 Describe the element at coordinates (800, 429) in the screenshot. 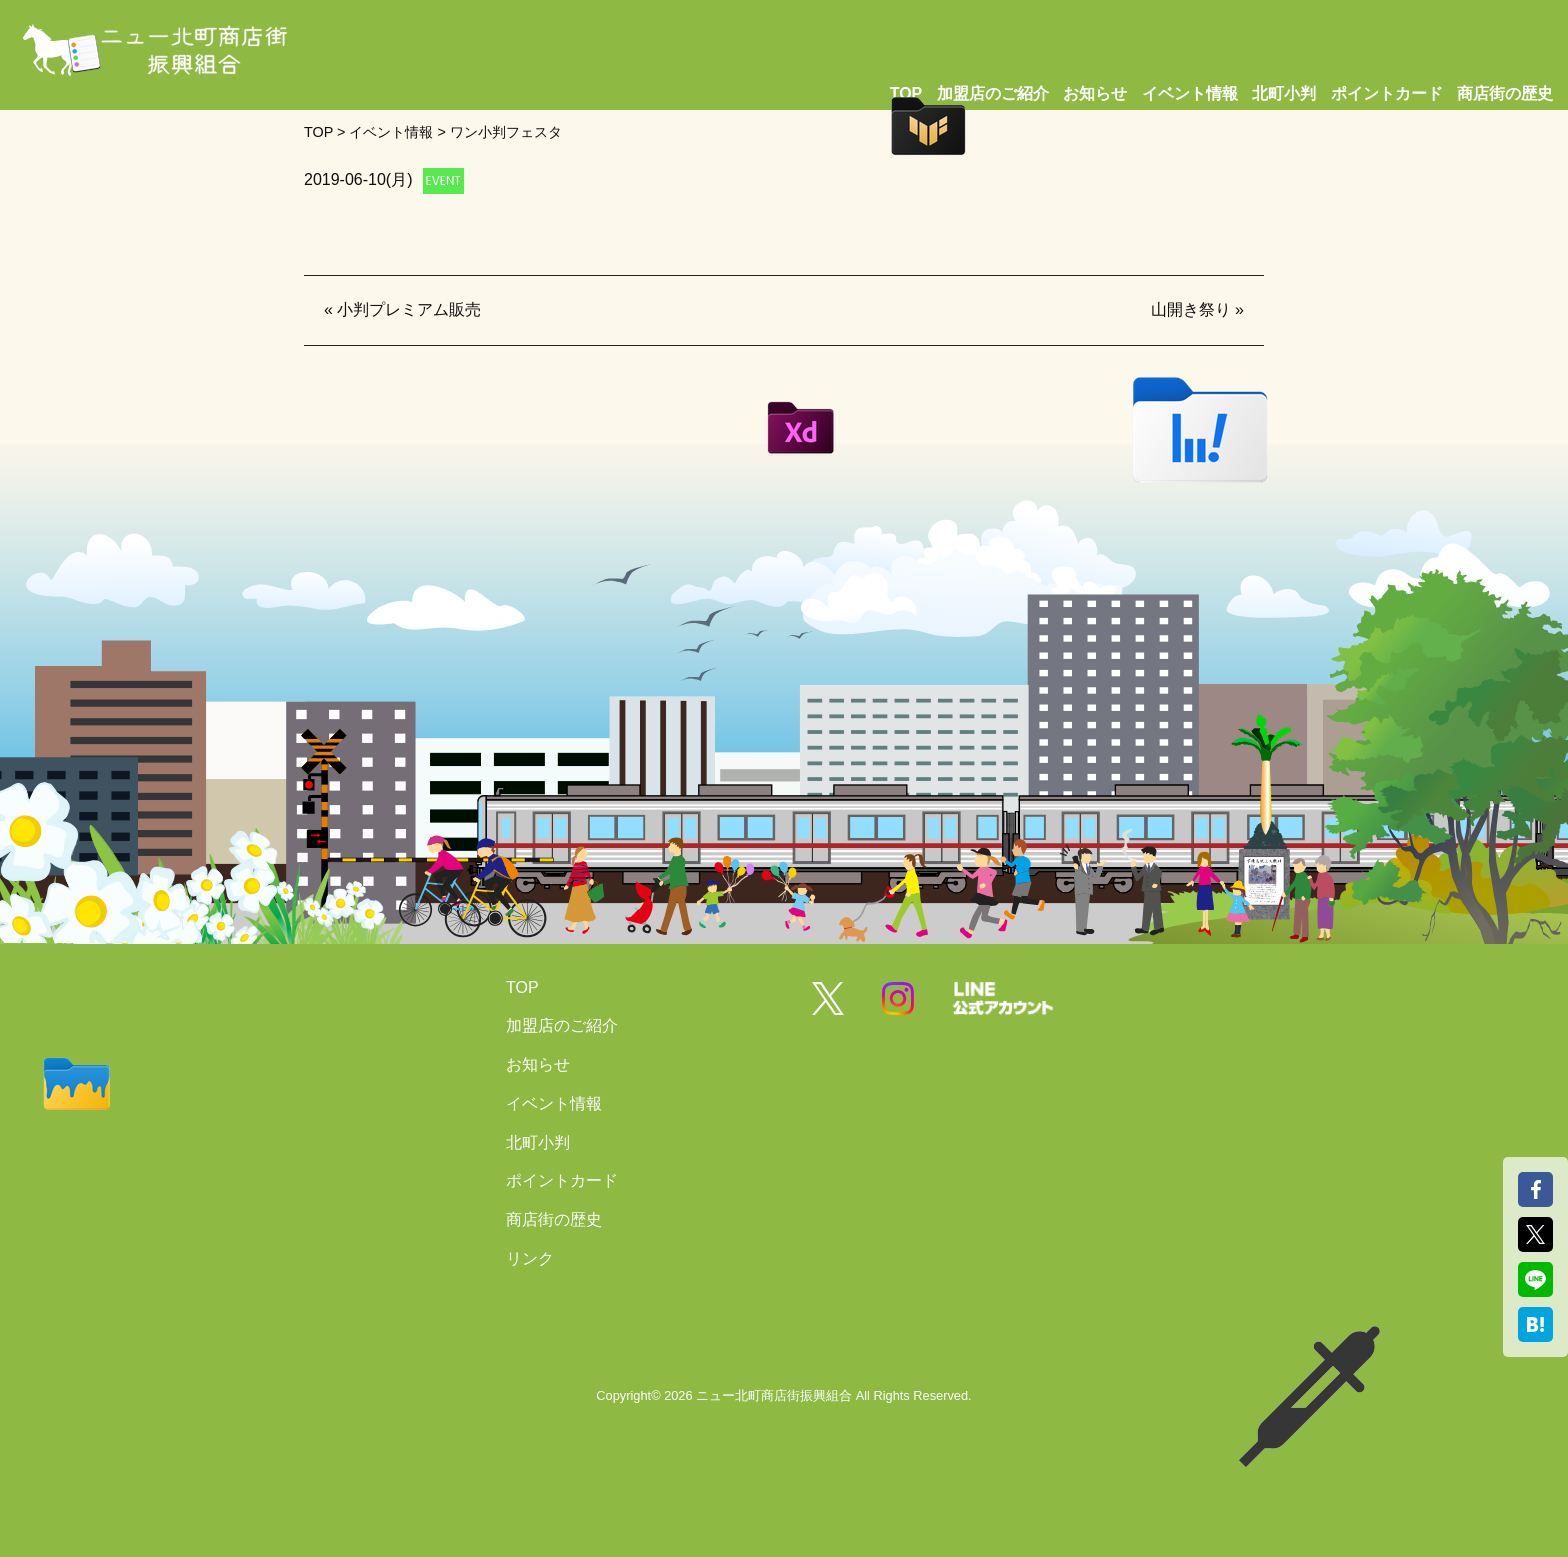

I see `open folder containing Adobe XD project files` at that location.